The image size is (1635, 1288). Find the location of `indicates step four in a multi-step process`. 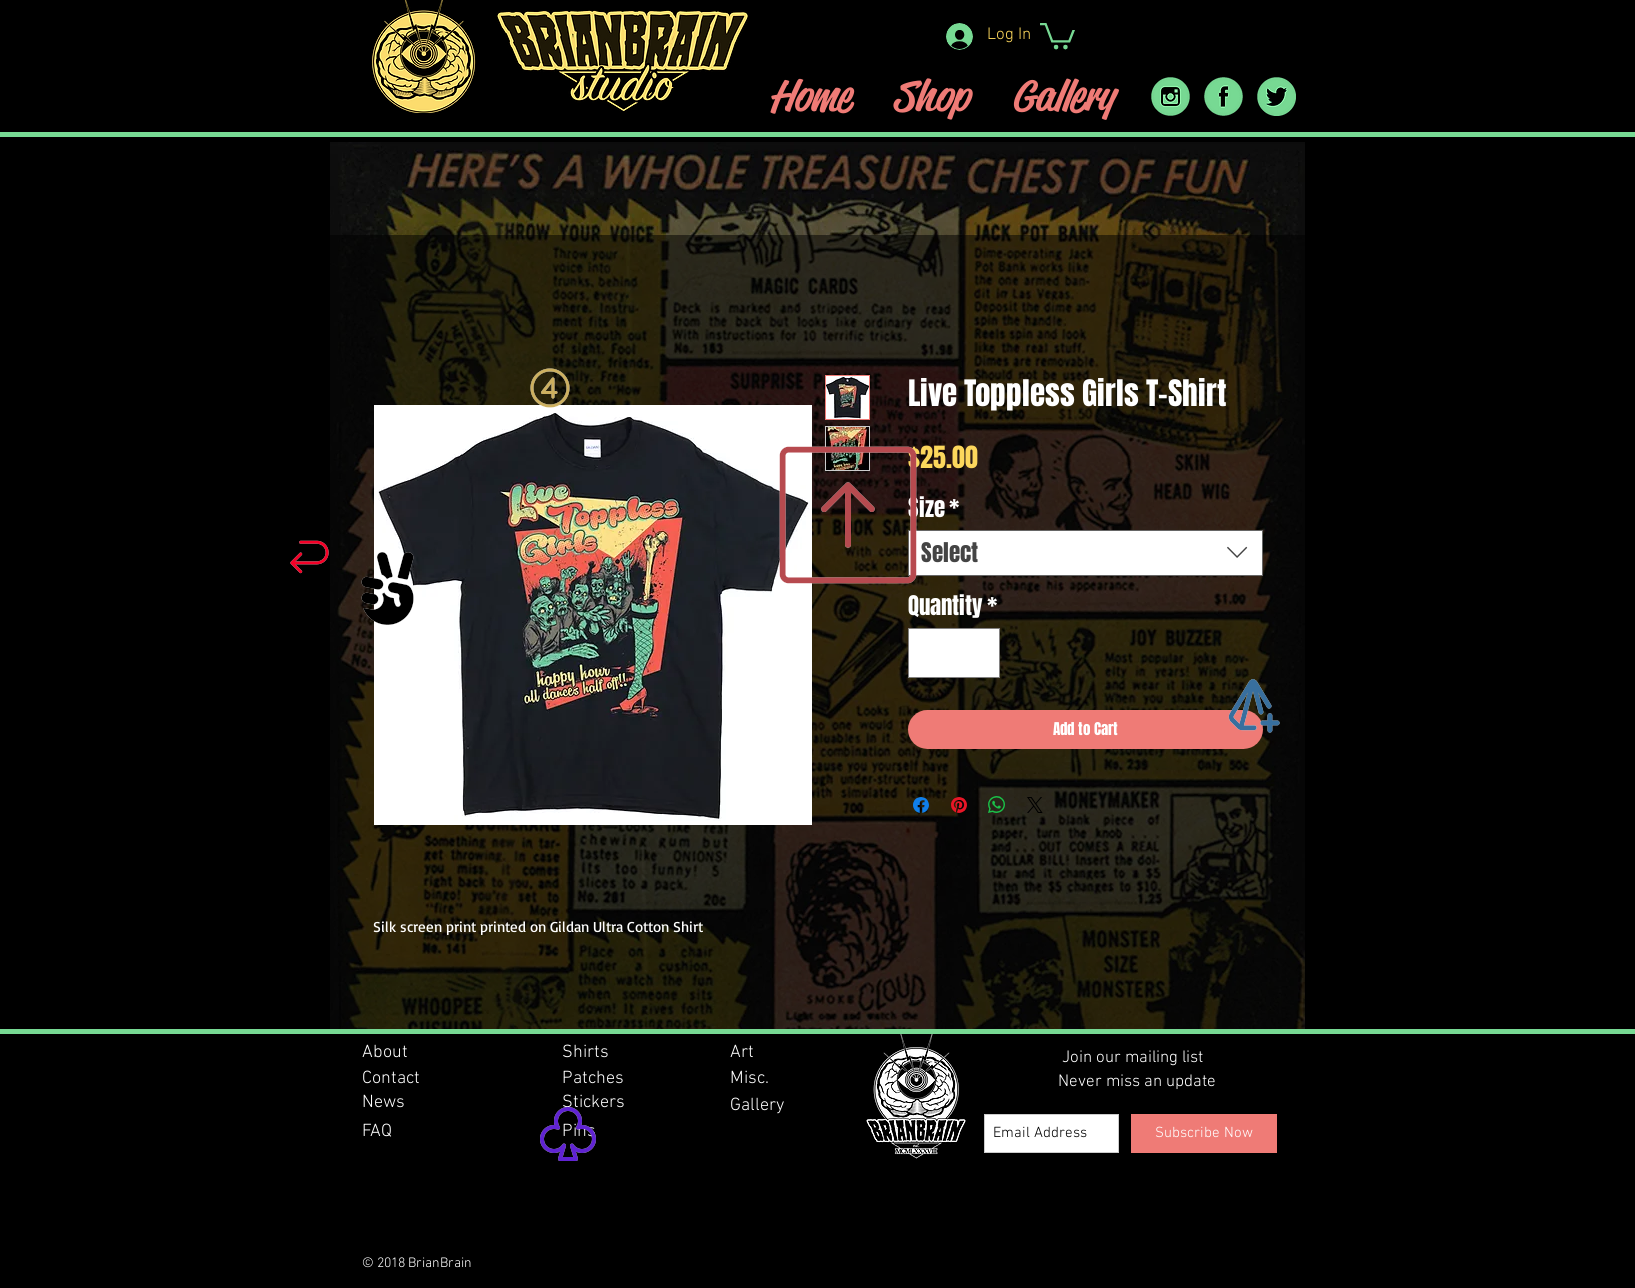

indicates step four in a multi-step process is located at coordinates (550, 388).